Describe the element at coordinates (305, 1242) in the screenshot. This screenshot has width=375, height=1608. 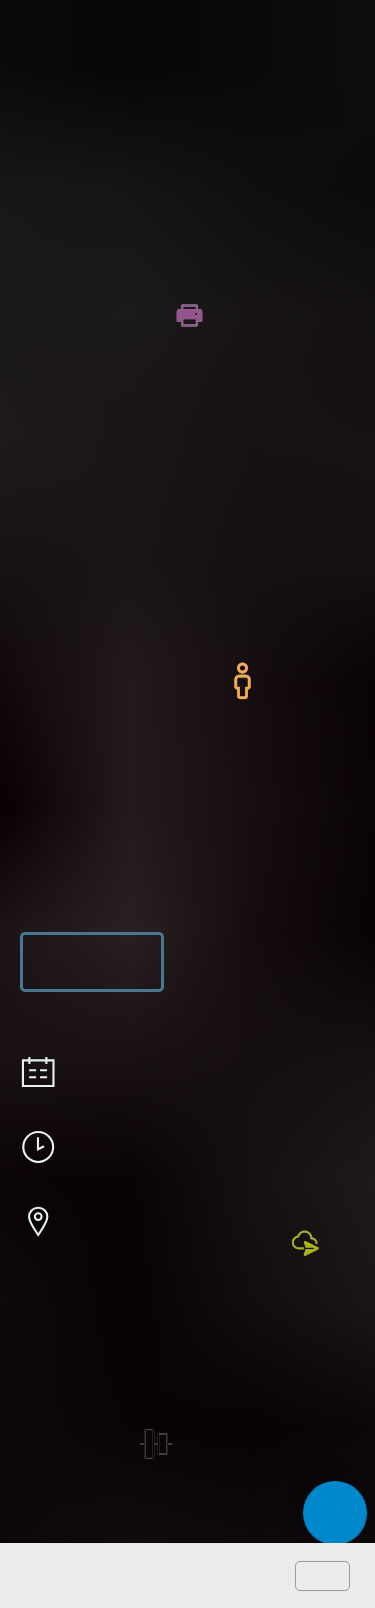
I see `send to remote agent or cloud service` at that location.